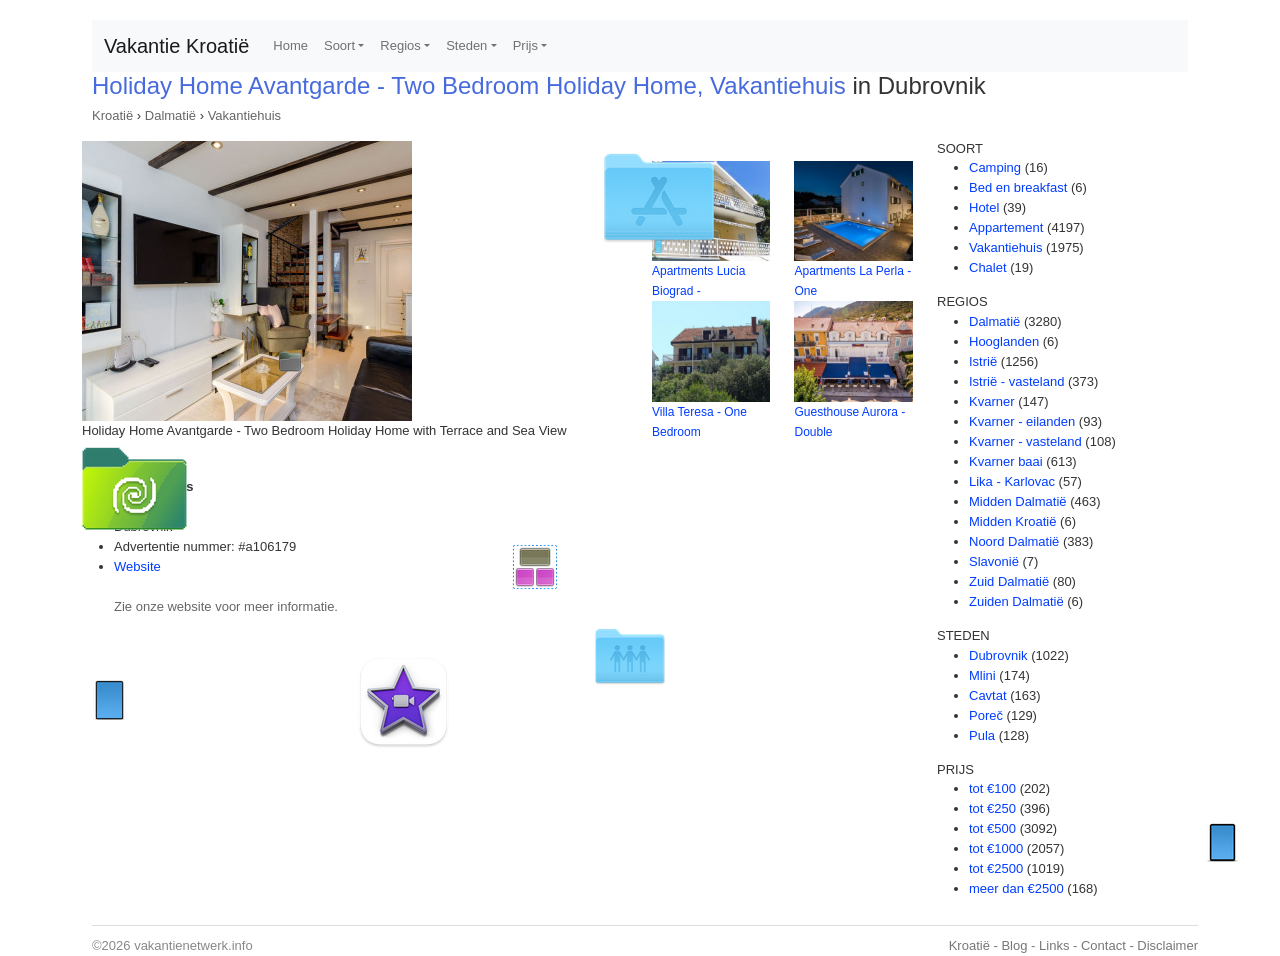 The height and width of the screenshot is (956, 1280). I want to click on access shared network folder, so click(630, 656).